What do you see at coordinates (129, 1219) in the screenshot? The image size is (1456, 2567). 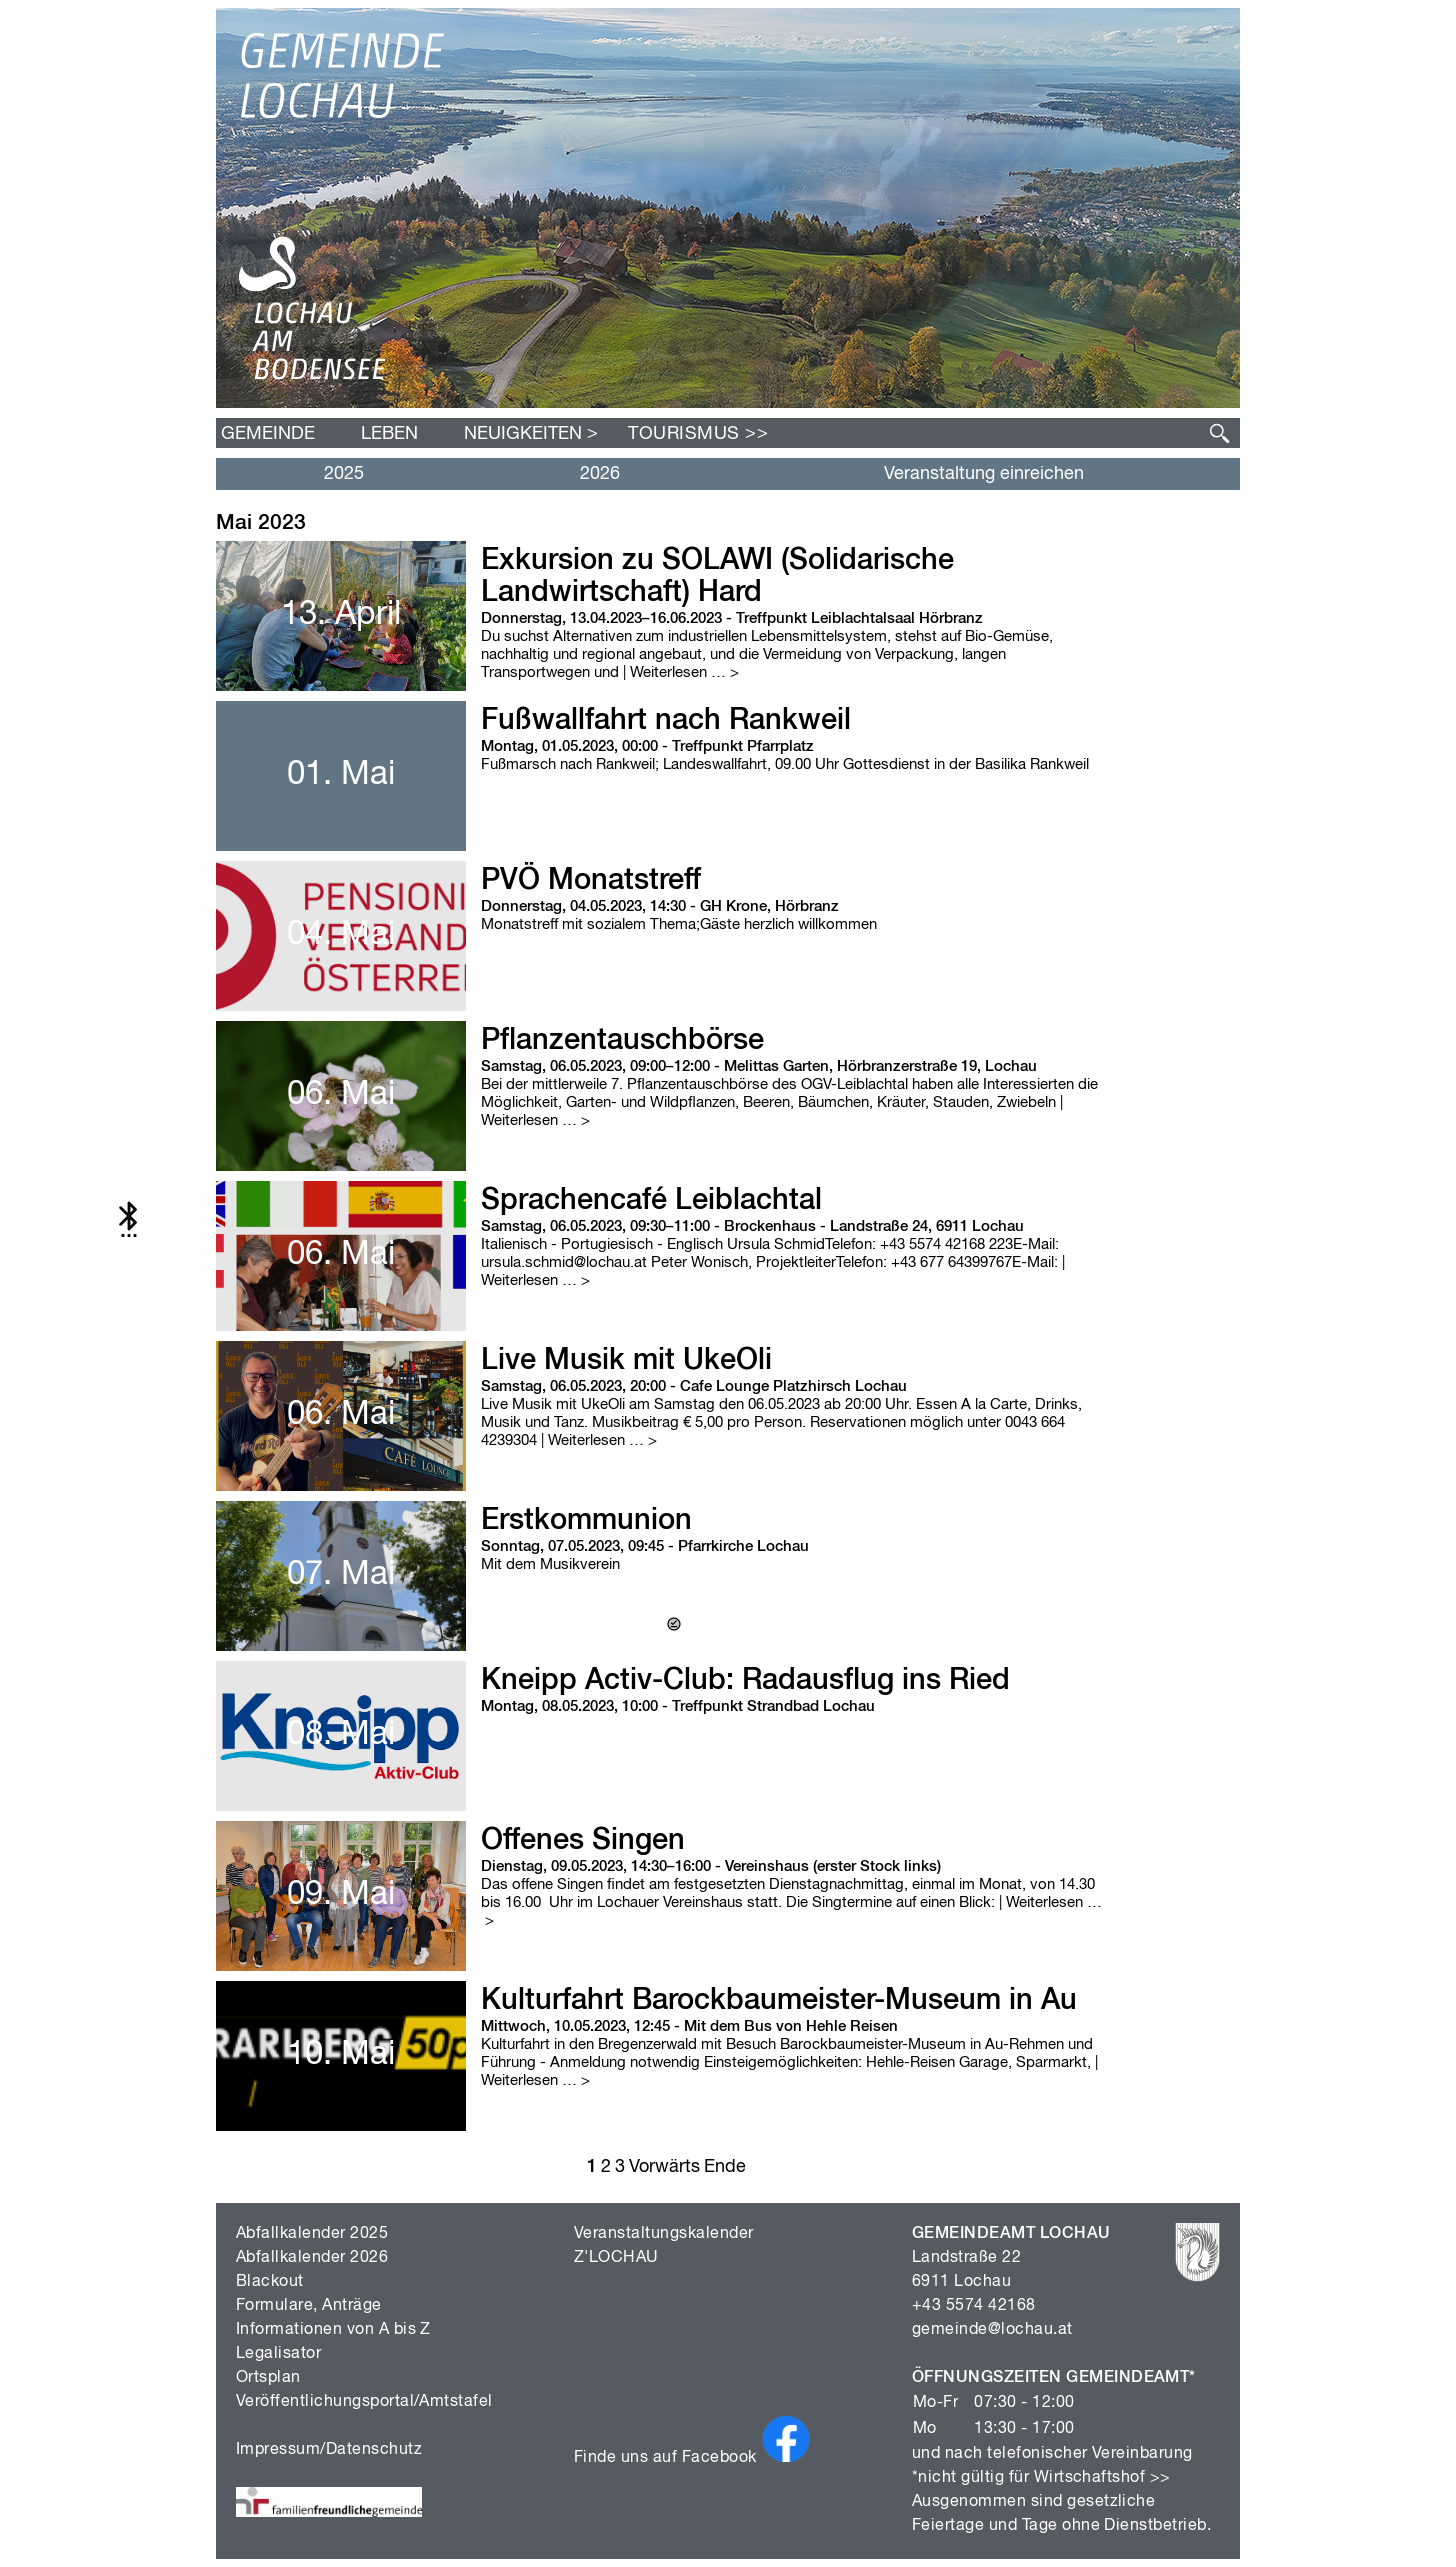 I see `access bluetooth settings` at bounding box center [129, 1219].